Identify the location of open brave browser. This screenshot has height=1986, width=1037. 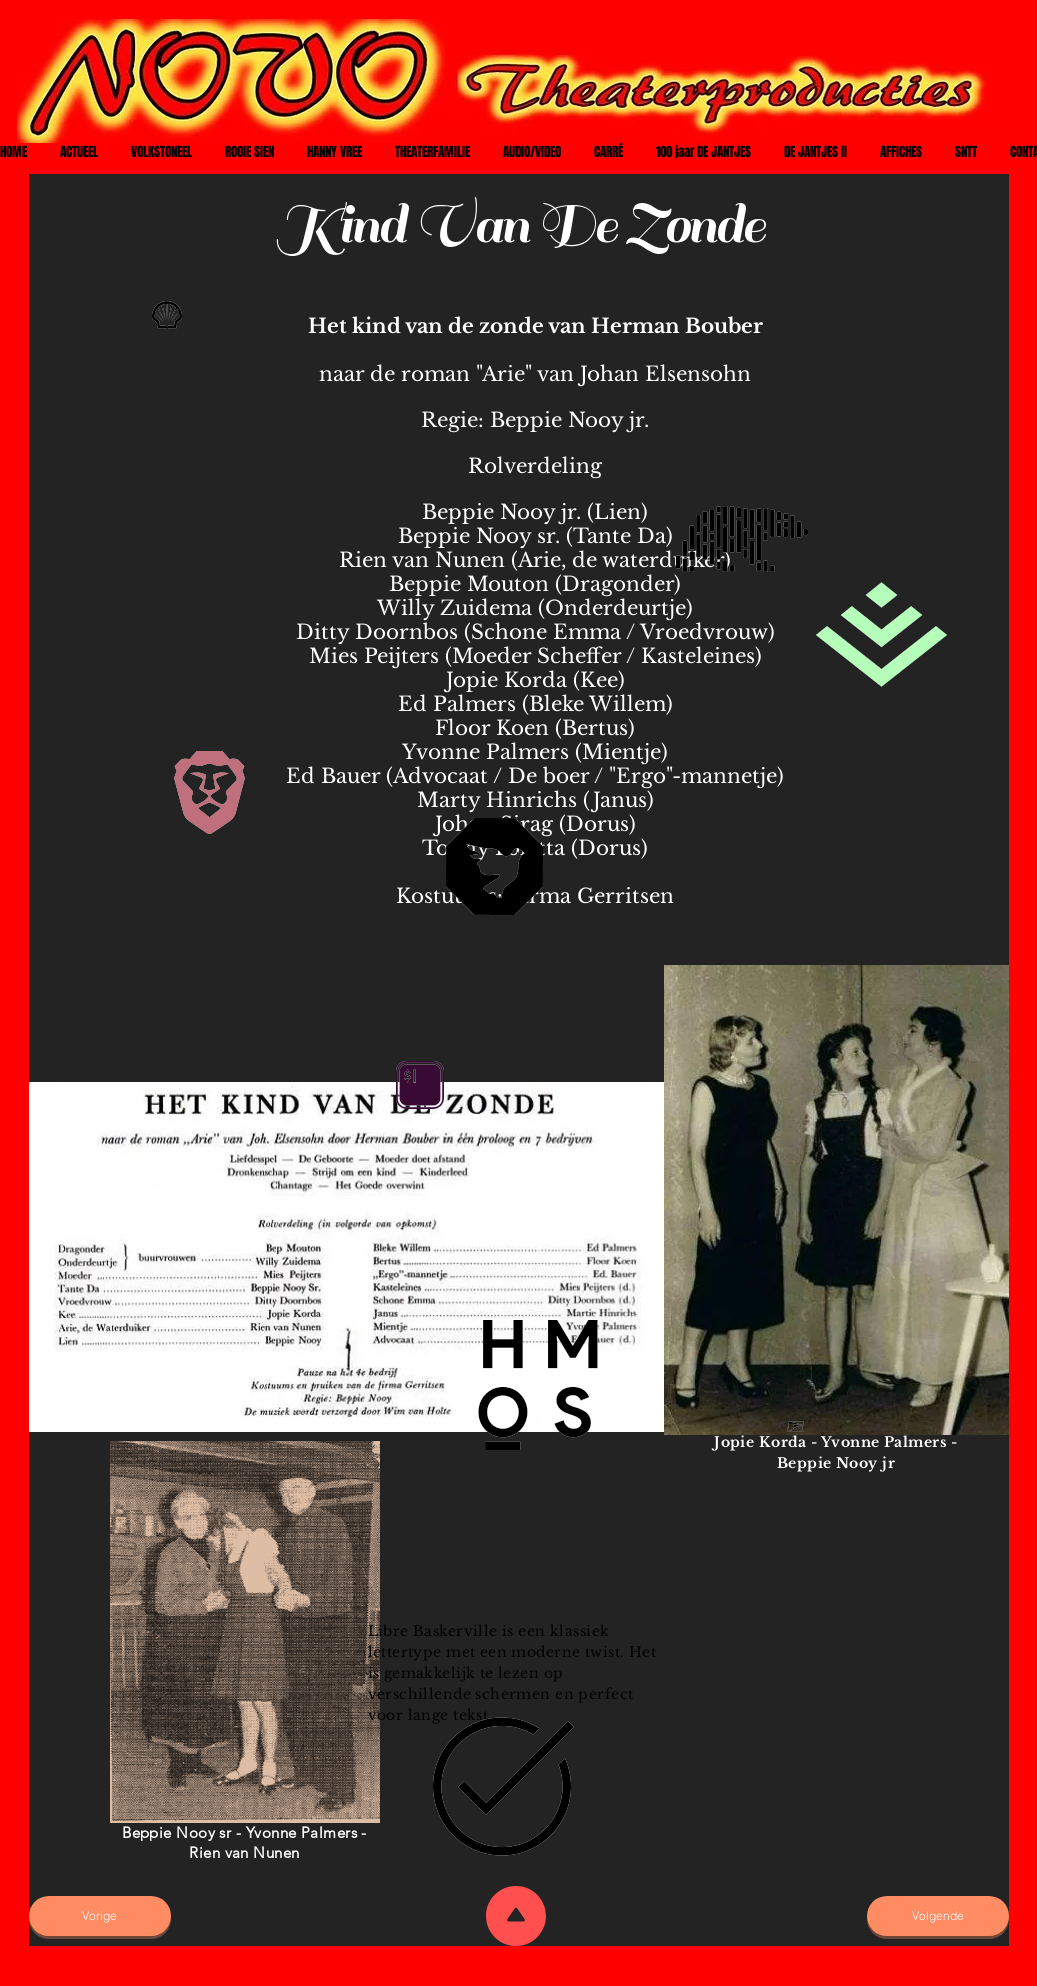
(209, 792).